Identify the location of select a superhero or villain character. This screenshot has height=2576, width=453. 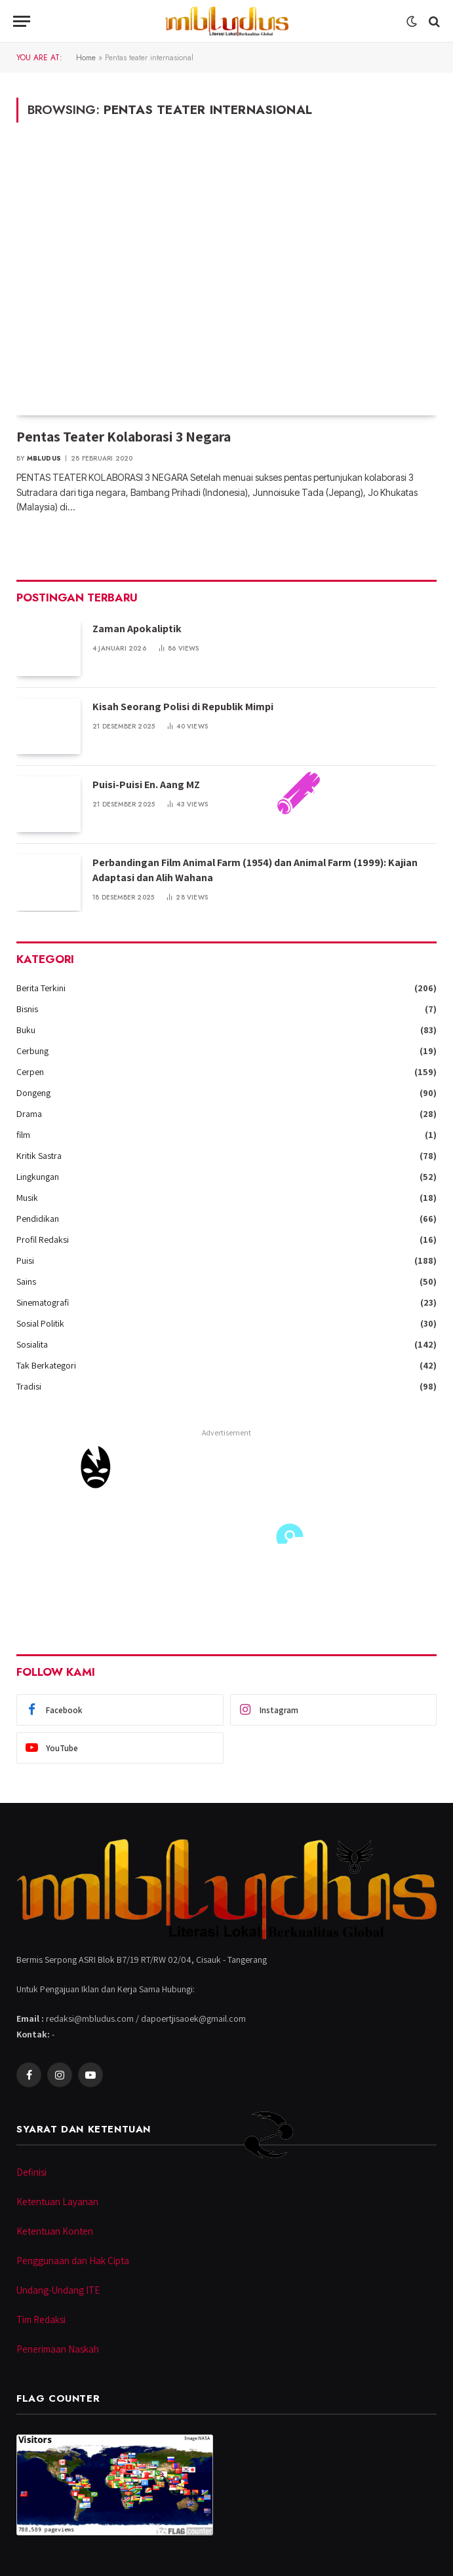
(94, 1467).